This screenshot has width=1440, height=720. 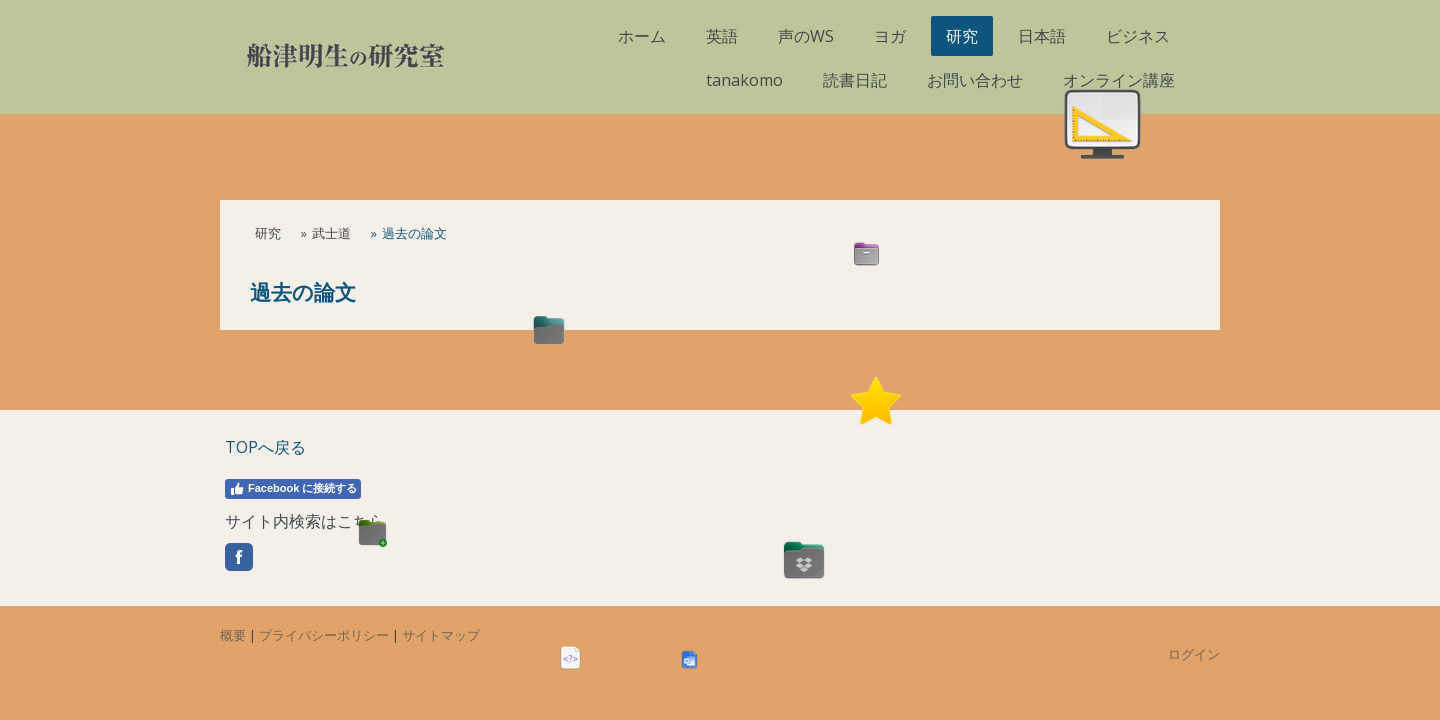 What do you see at coordinates (570, 657) in the screenshot?
I see `open a php source code file` at bounding box center [570, 657].